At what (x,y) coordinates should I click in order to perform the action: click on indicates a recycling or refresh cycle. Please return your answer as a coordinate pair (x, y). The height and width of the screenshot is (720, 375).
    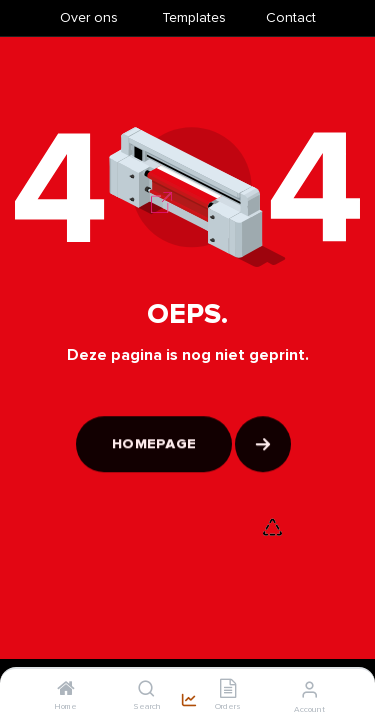
    Looking at the image, I should click on (272, 527).